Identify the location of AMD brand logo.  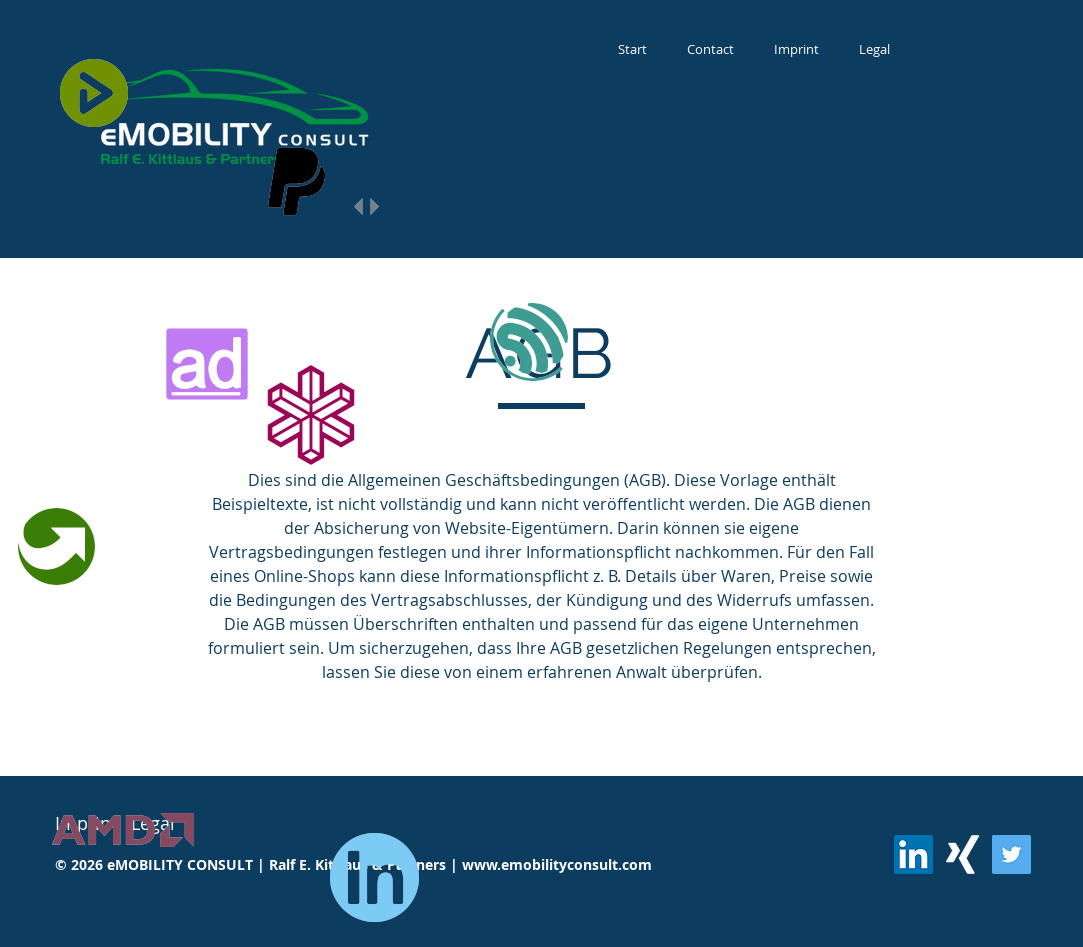
(123, 830).